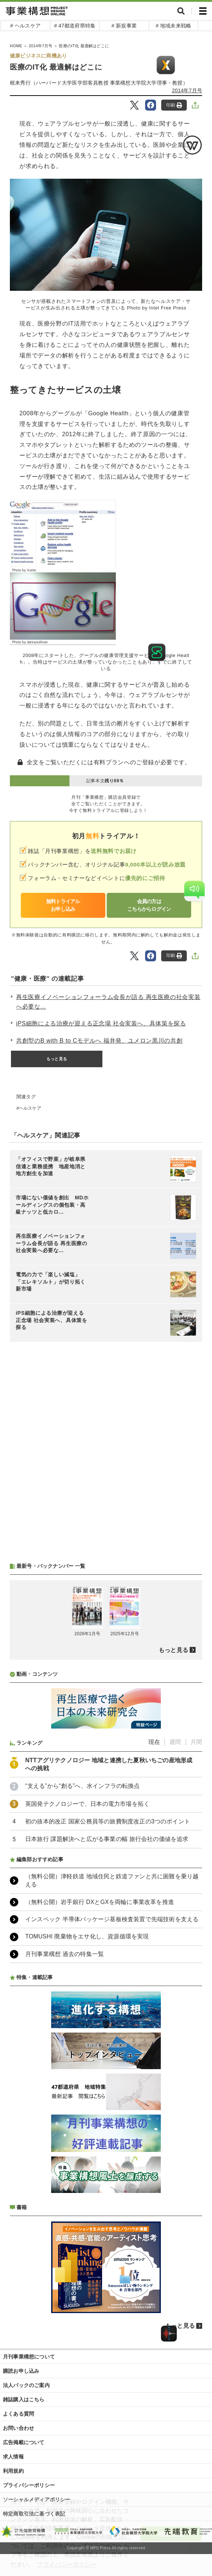 Image resolution: width=212 pixels, height=2576 pixels. Describe the element at coordinates (192, 145) in the screenshot. I see `open wps office application` at that location.